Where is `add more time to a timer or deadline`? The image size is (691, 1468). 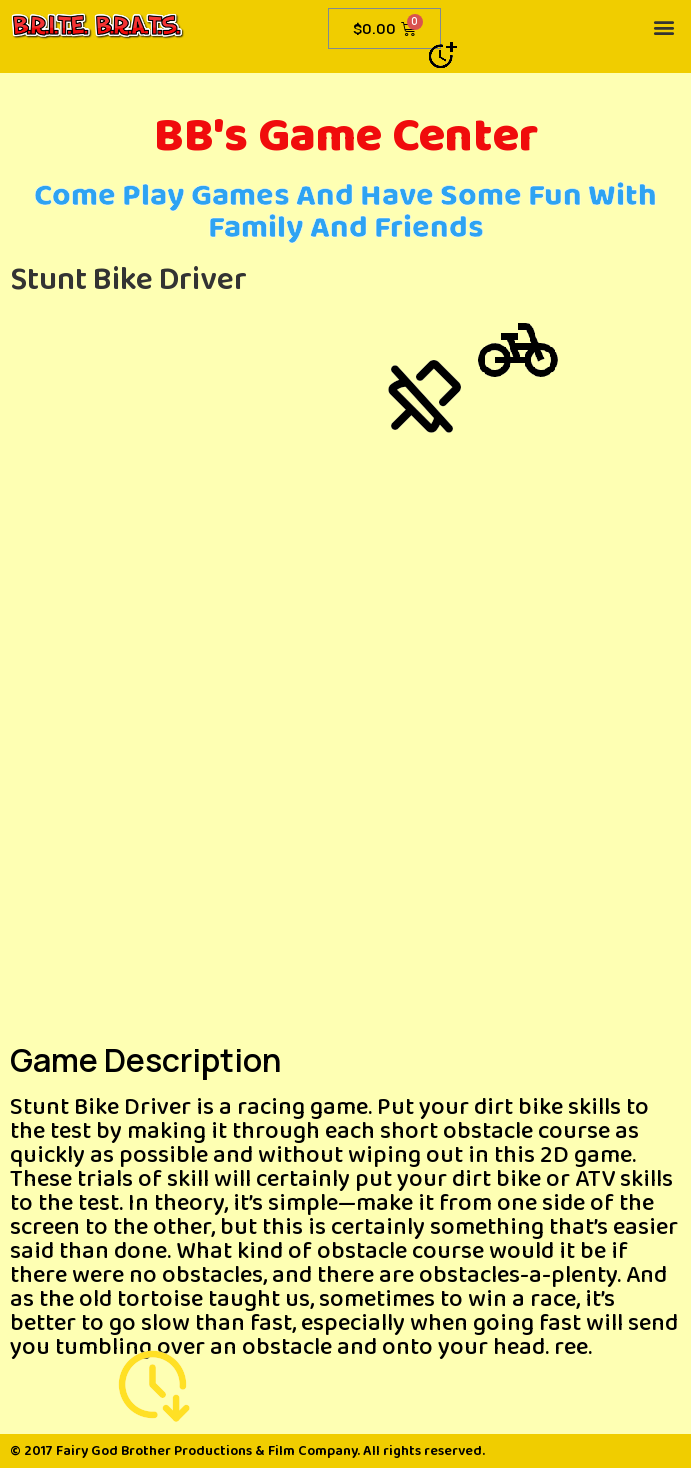 add more time to a timer or deadline is located at coordinates (442, 55).